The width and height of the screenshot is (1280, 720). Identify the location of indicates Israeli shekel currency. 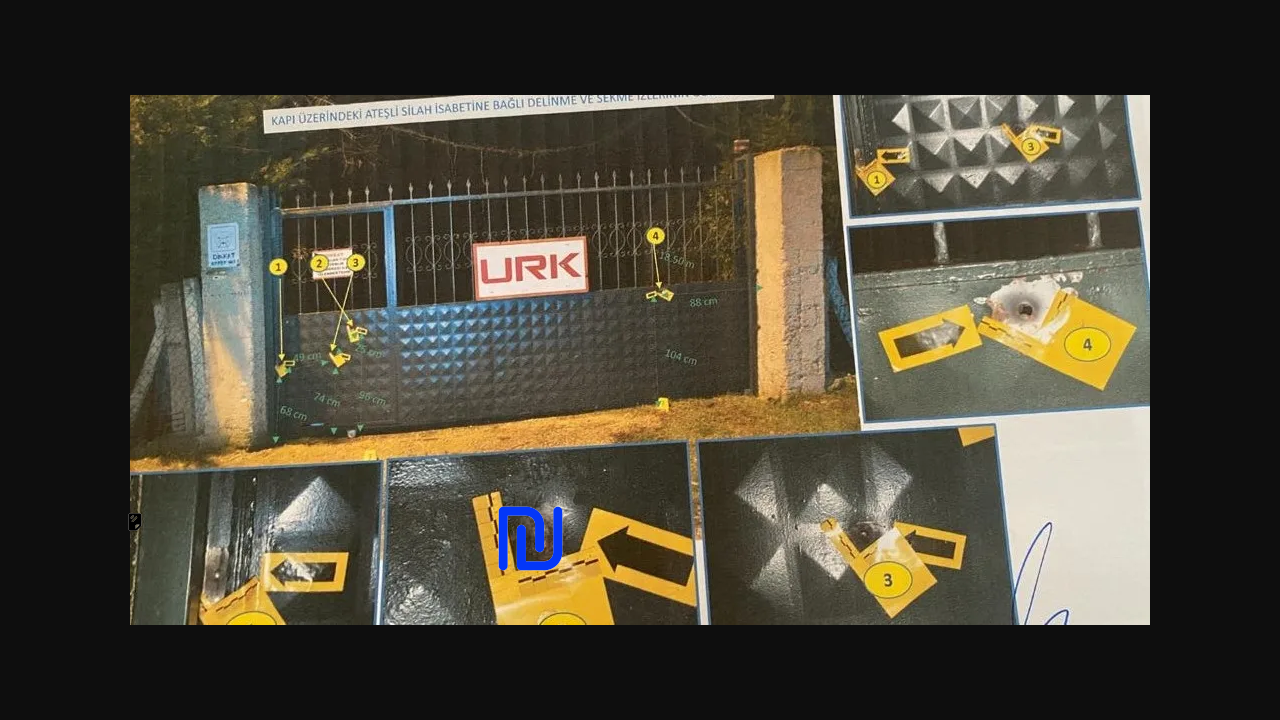
(530, 538).